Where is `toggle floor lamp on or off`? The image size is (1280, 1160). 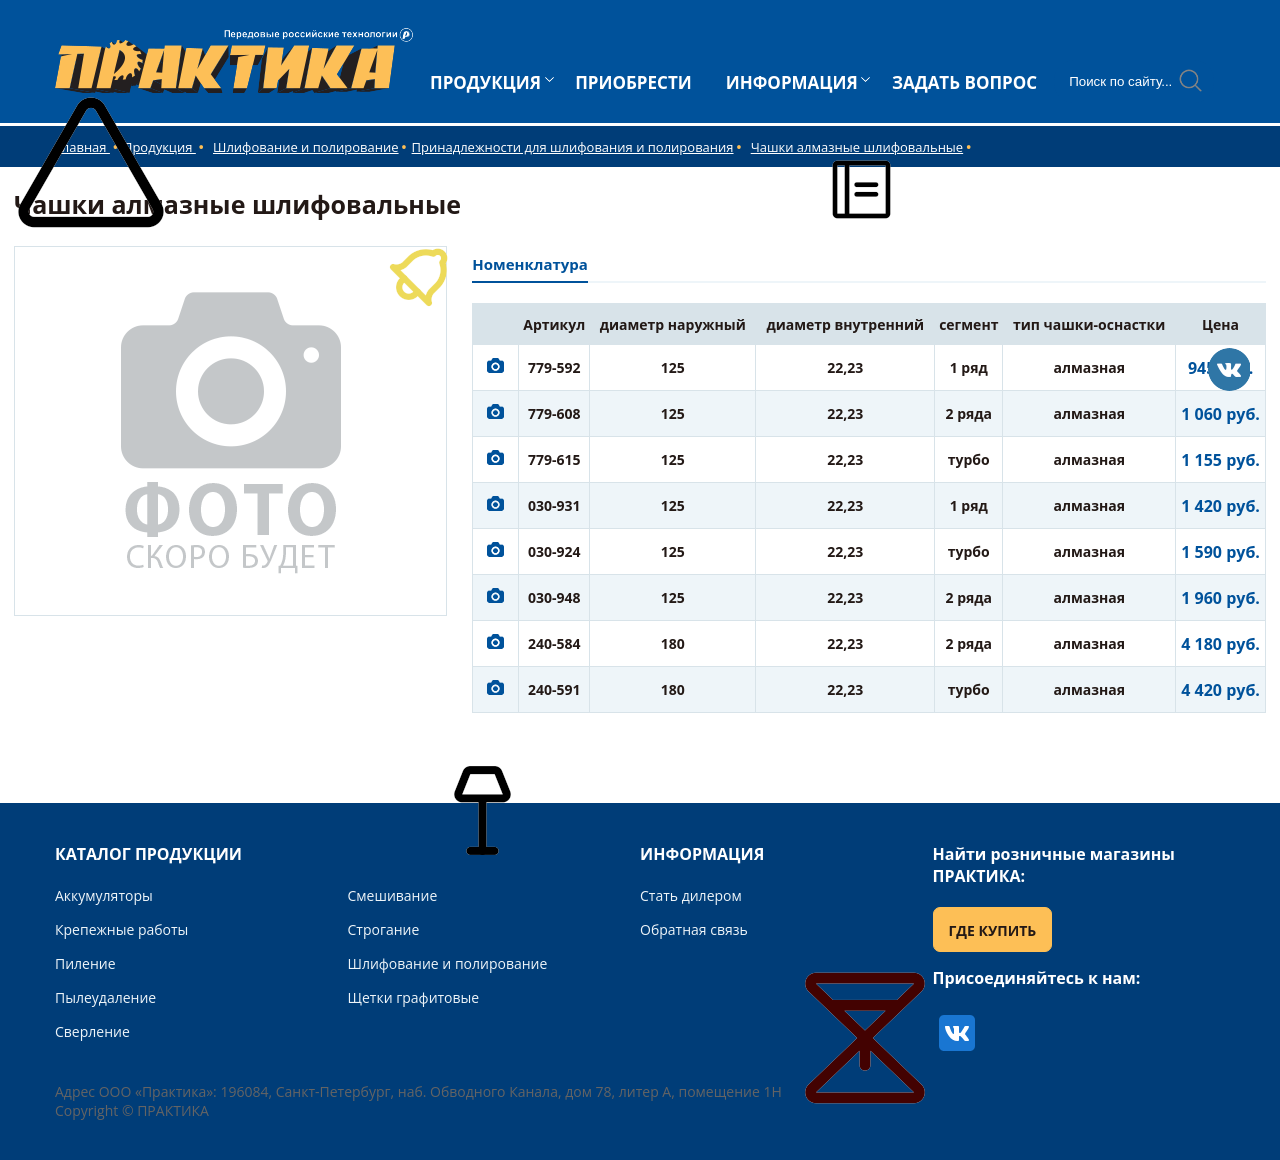 toggle floor lamp on or off is located at coordinates (482, 810).